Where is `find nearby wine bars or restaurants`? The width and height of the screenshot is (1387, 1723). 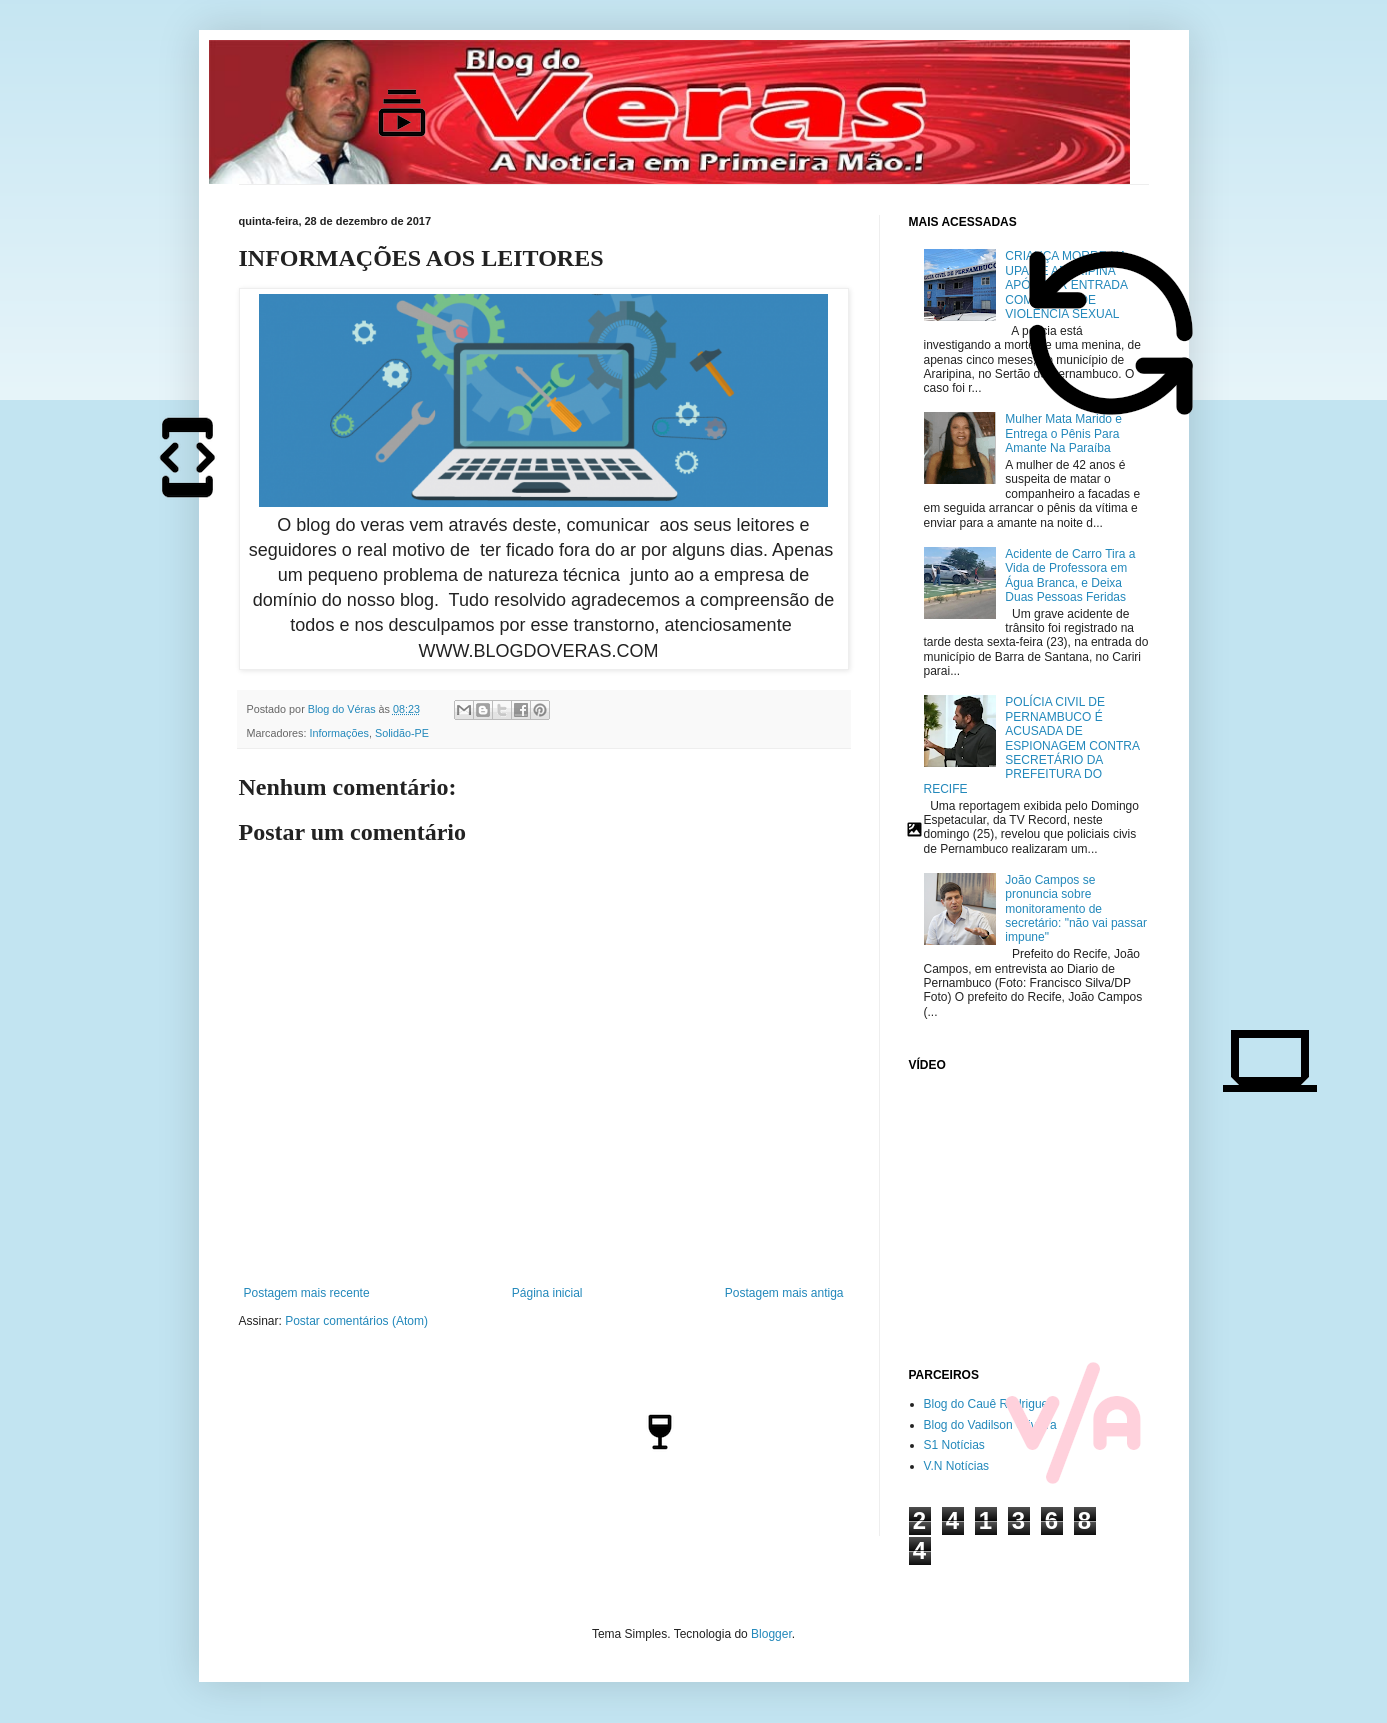 find nearby wine bars or restaurants is located at coordinates (660, 1432).